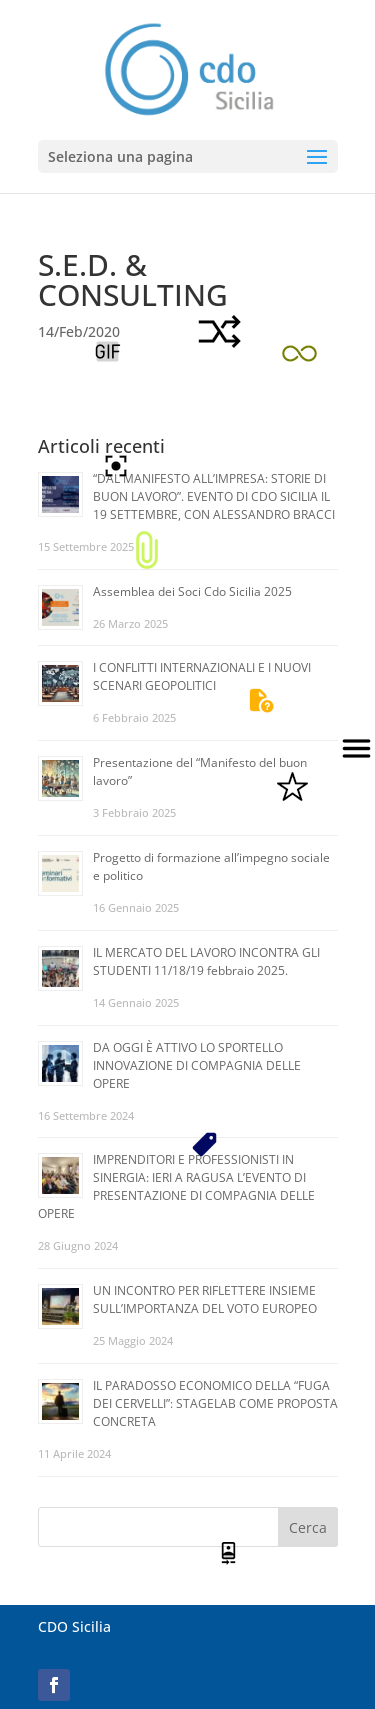  Describe the element at coordinates (116, 466) in the screenshot. I see `center focus on the current subject` at that location.